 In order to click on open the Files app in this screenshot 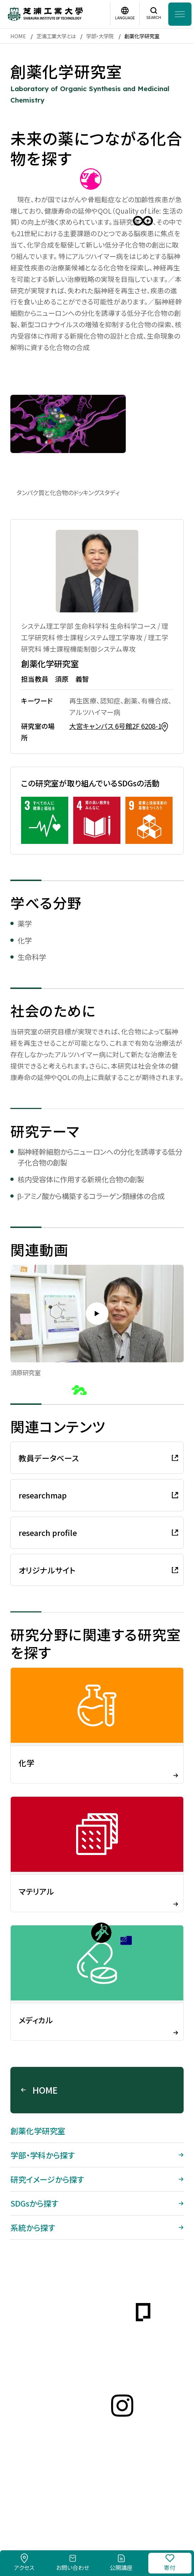, I will do `click(126, 1940)`.